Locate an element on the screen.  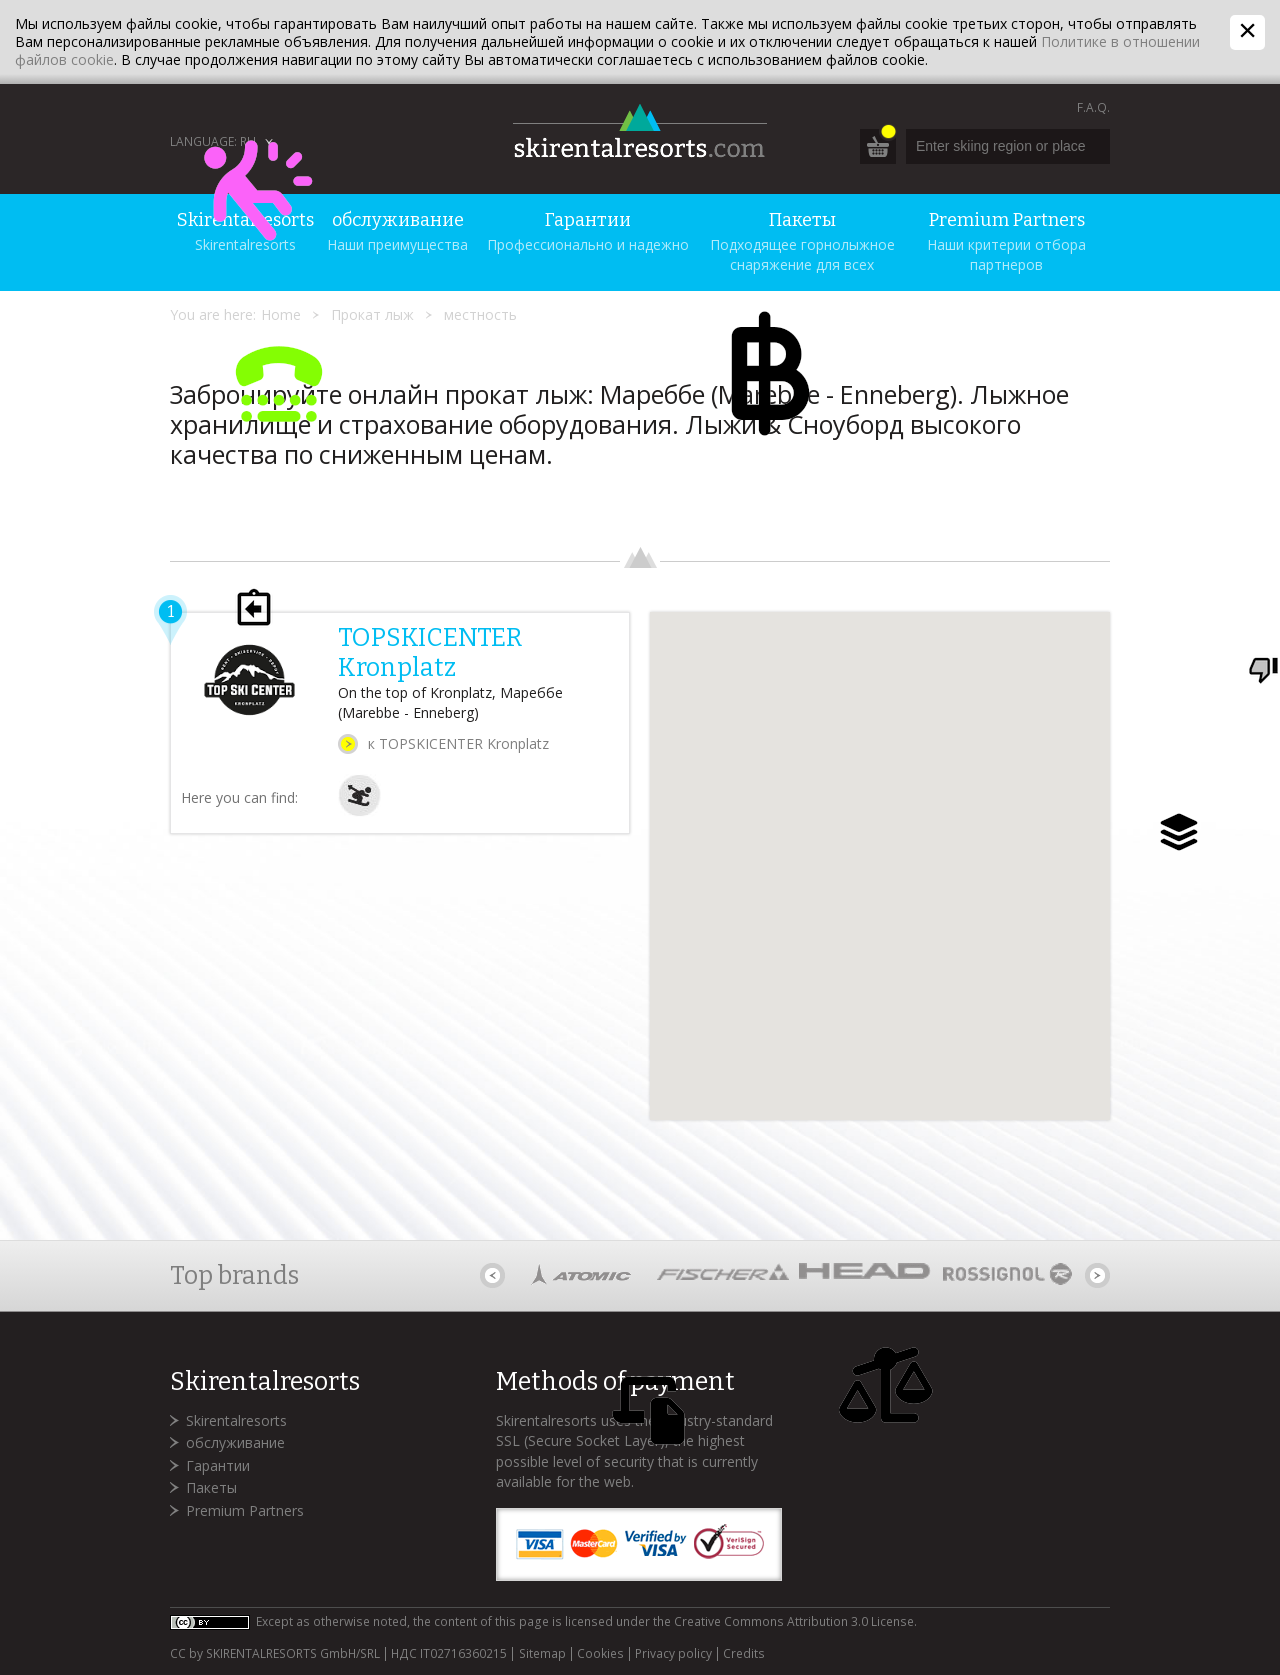
dislike or downvote content is located at coordinates (1263, 669).